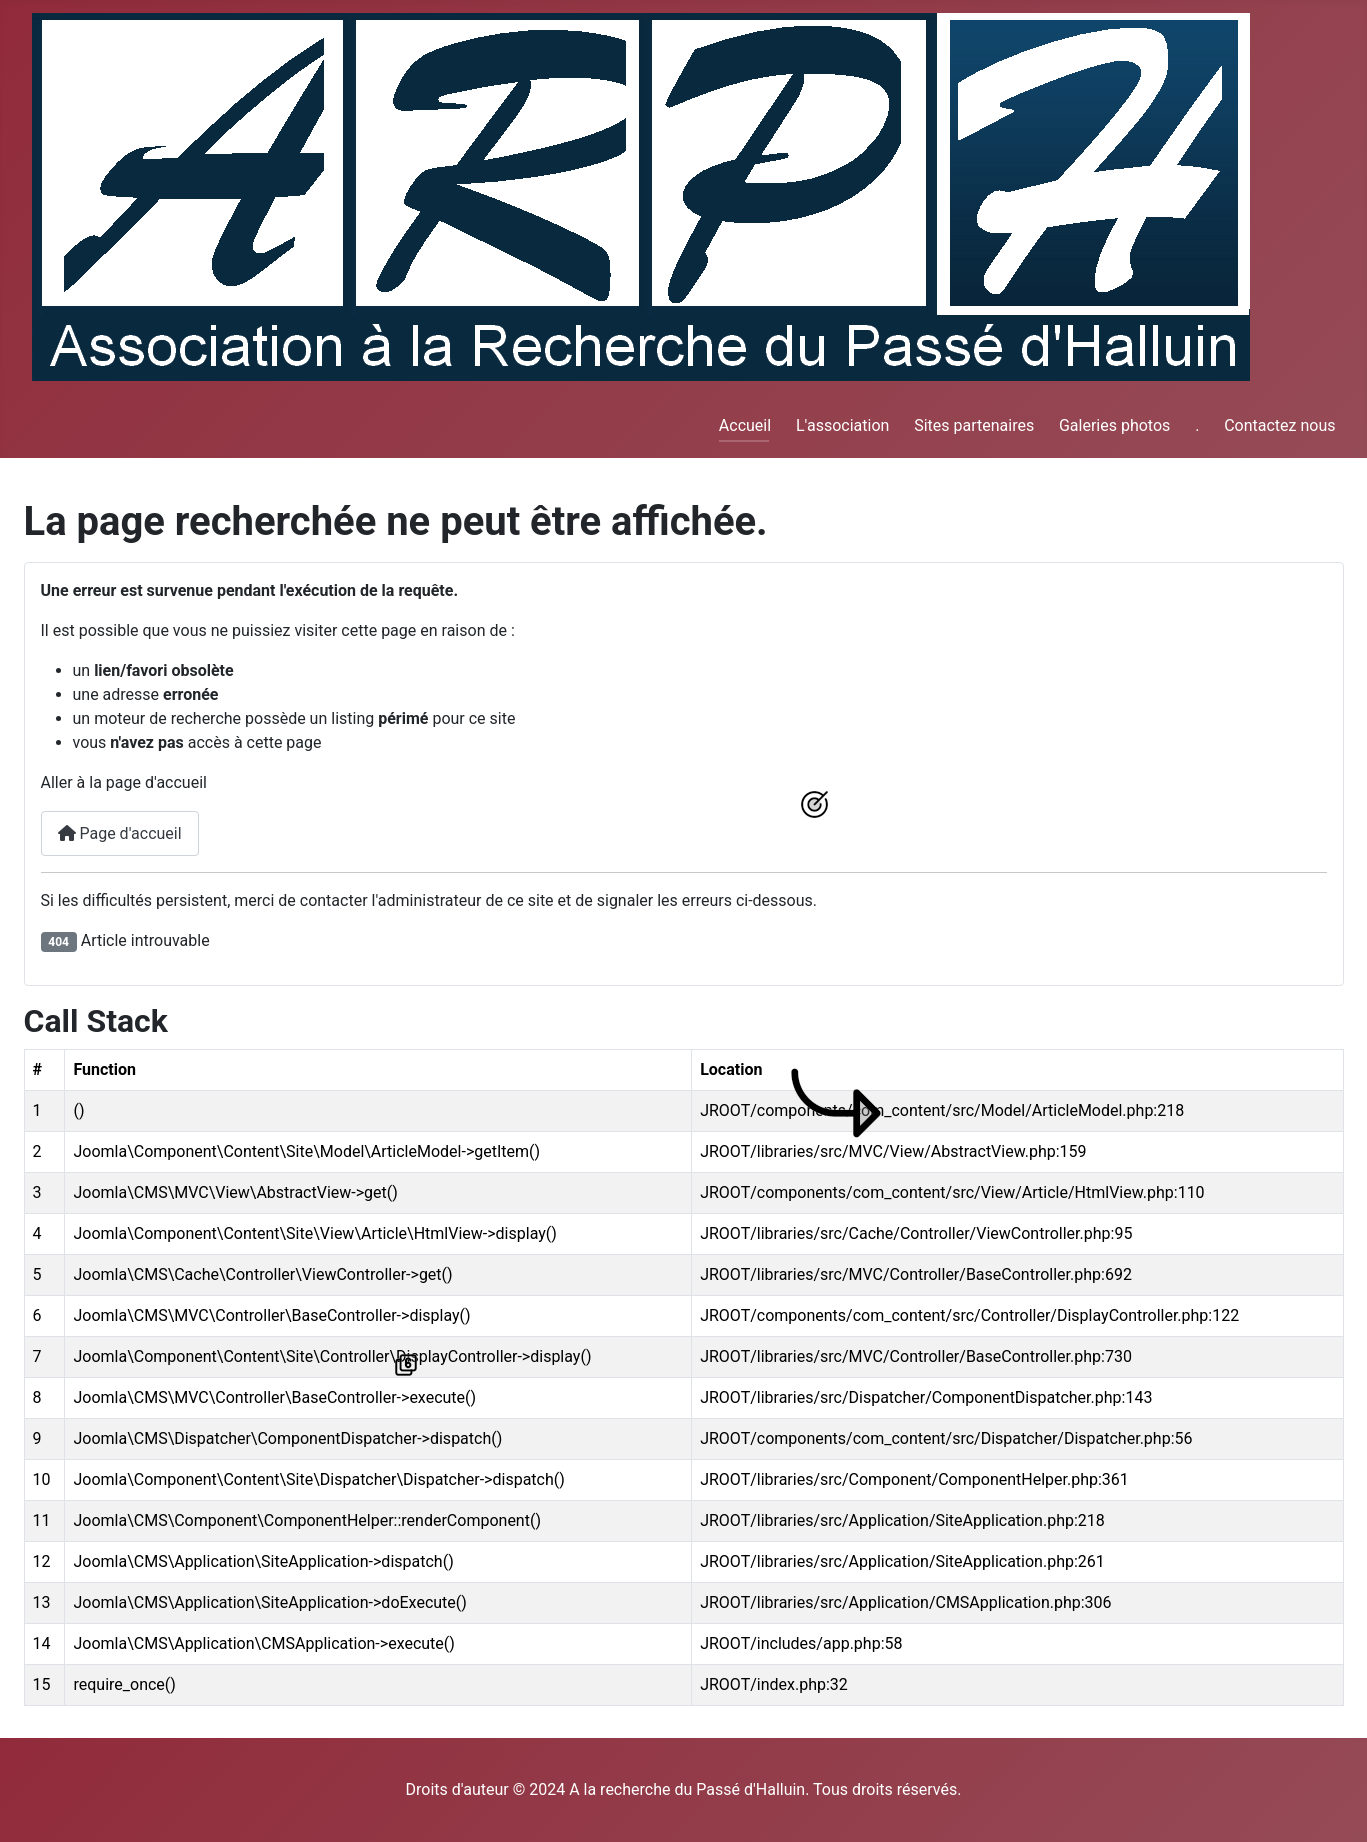 This screenshot has width=1367, height=1842. I want to click on reply to a message or comment, so click(836, 1103).